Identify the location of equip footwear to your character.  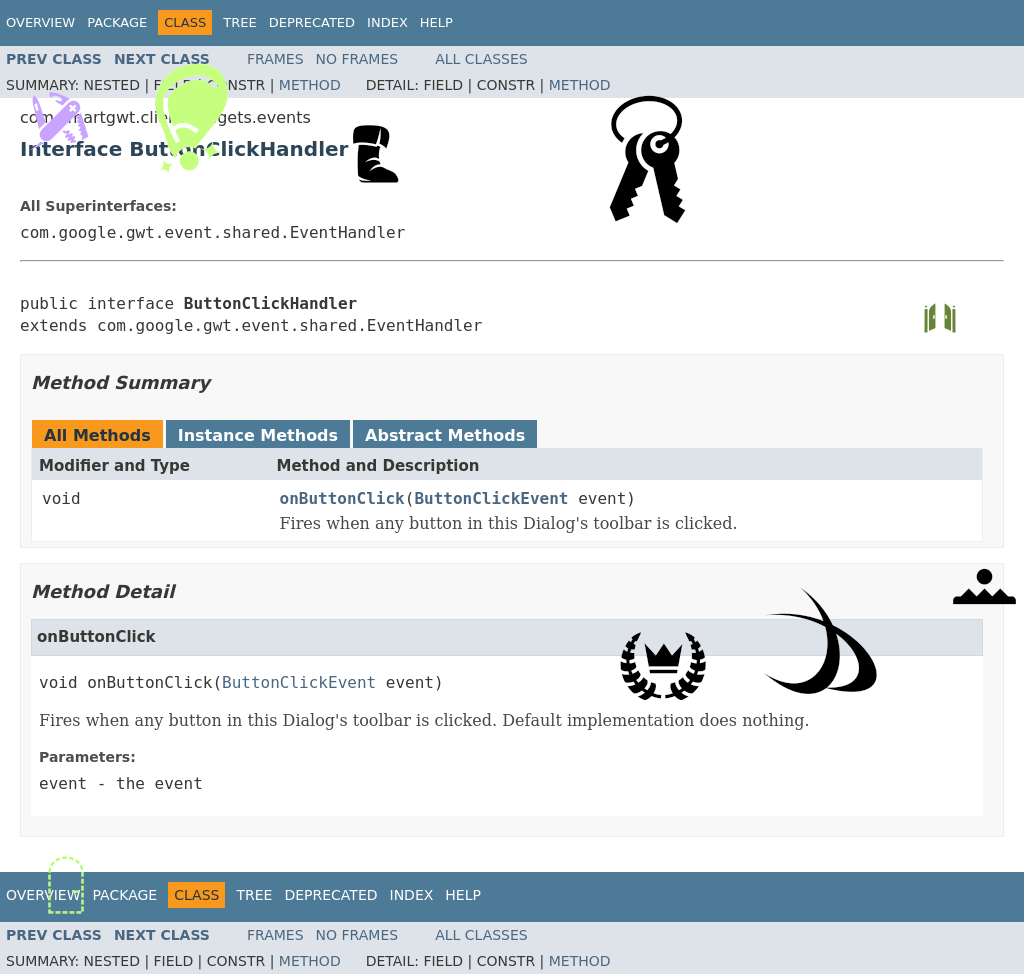
(372, 154).